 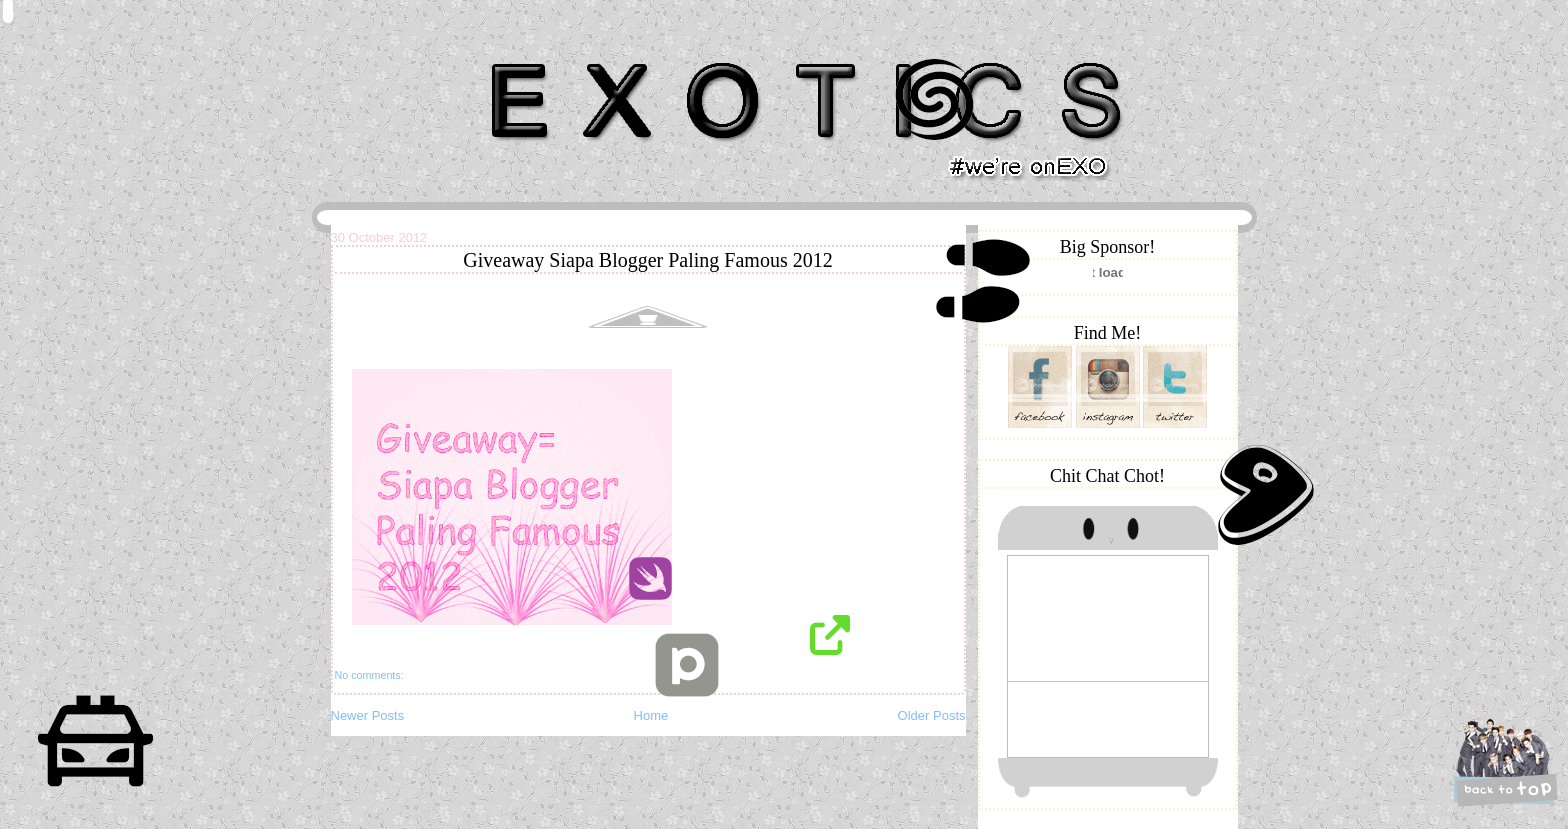 I want to click on open link in a new tab or window, so click(x=830, y=635).